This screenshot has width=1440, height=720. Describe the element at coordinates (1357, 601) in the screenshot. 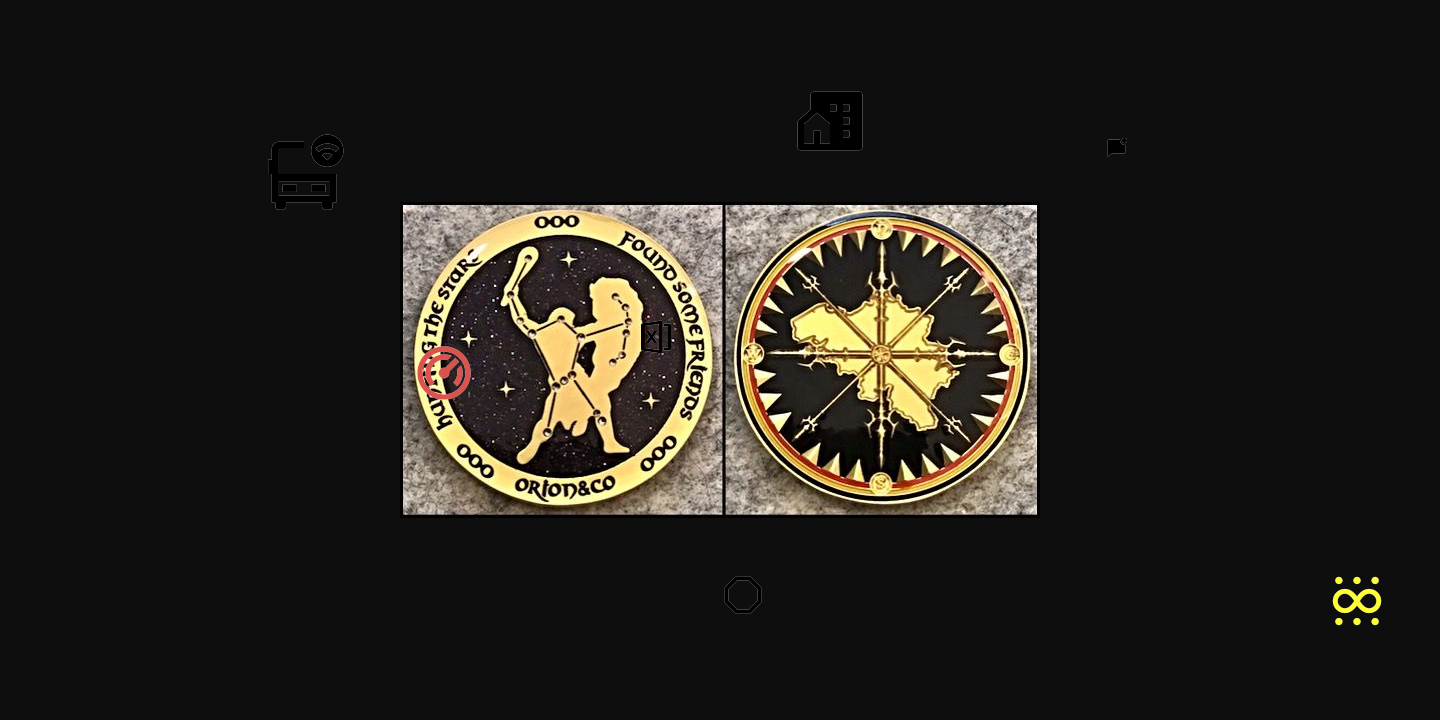

I see `indicates hazy weather conditions` at that location.